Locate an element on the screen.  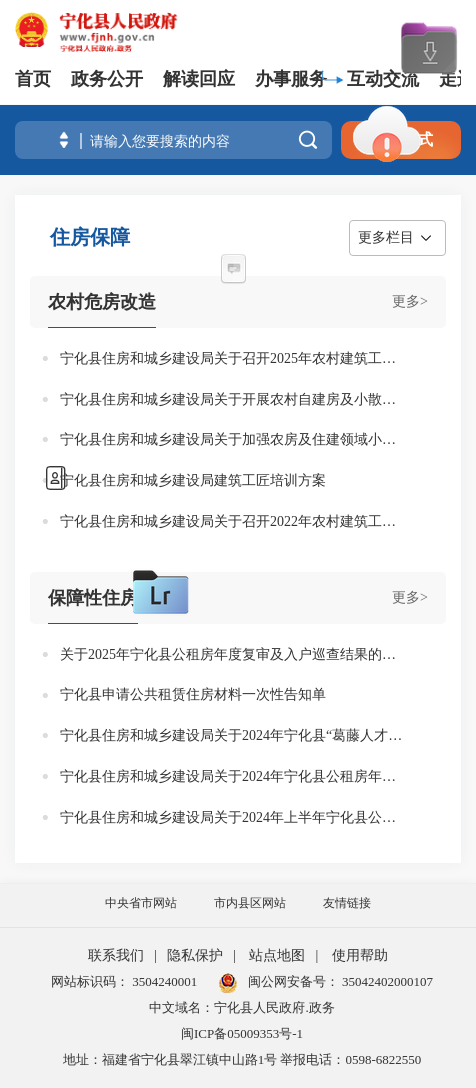
open contacts app is located at coordinates (55, 478).